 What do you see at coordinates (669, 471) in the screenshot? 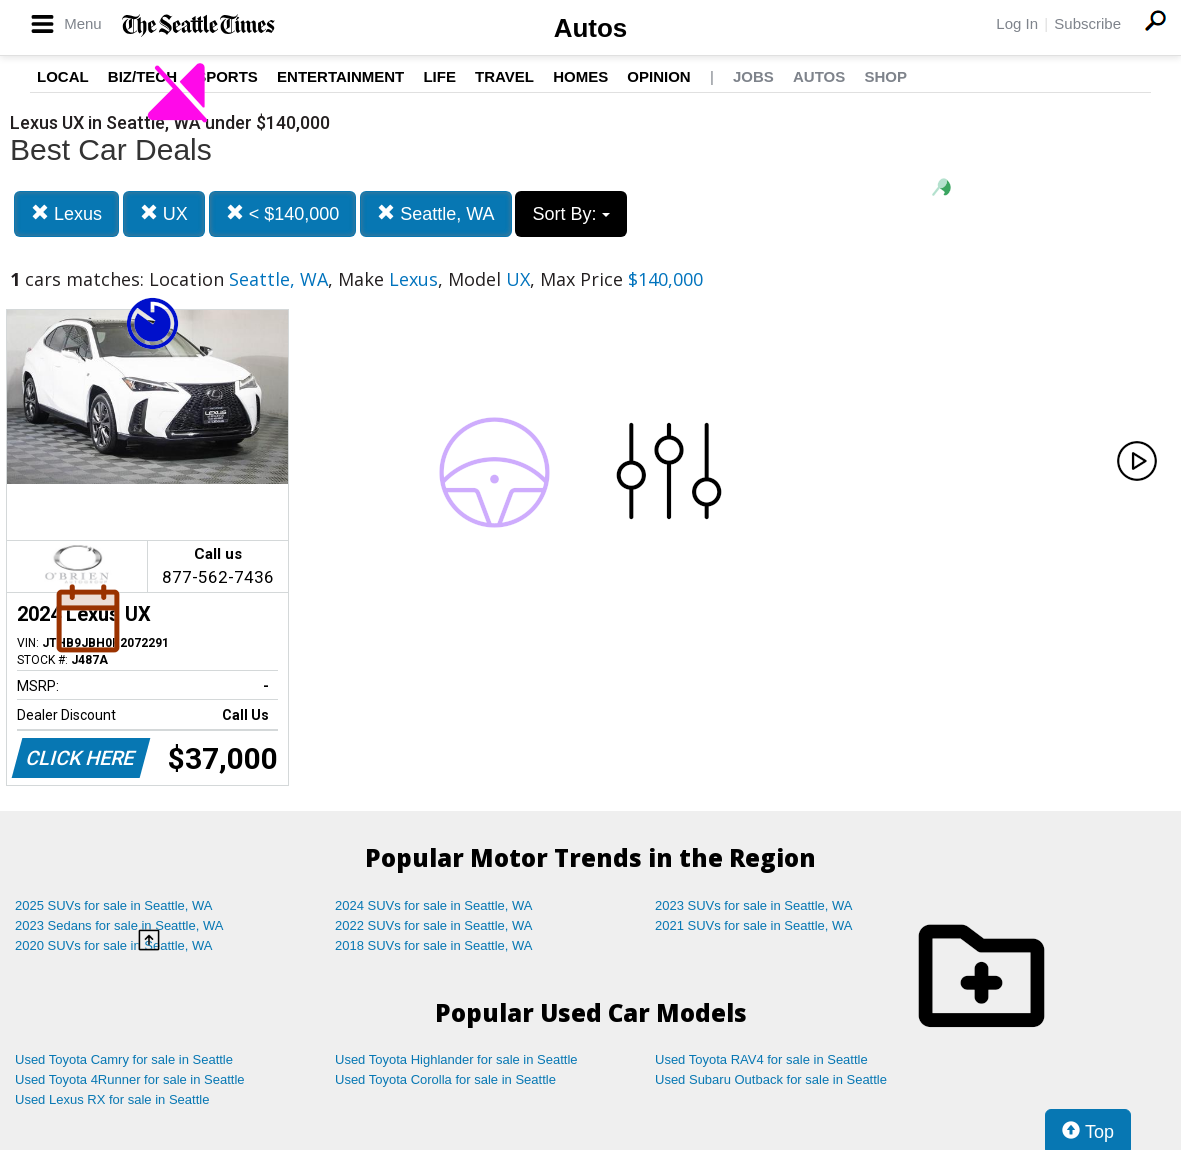
I see `adjust settings or preferences` at bounding box center [669, 471].